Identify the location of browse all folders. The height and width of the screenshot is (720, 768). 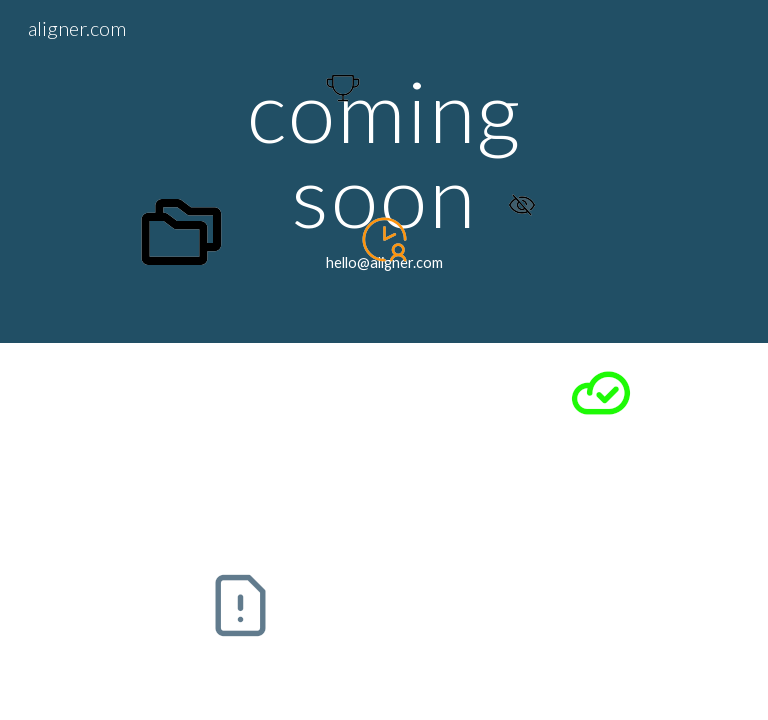
(180, 232).